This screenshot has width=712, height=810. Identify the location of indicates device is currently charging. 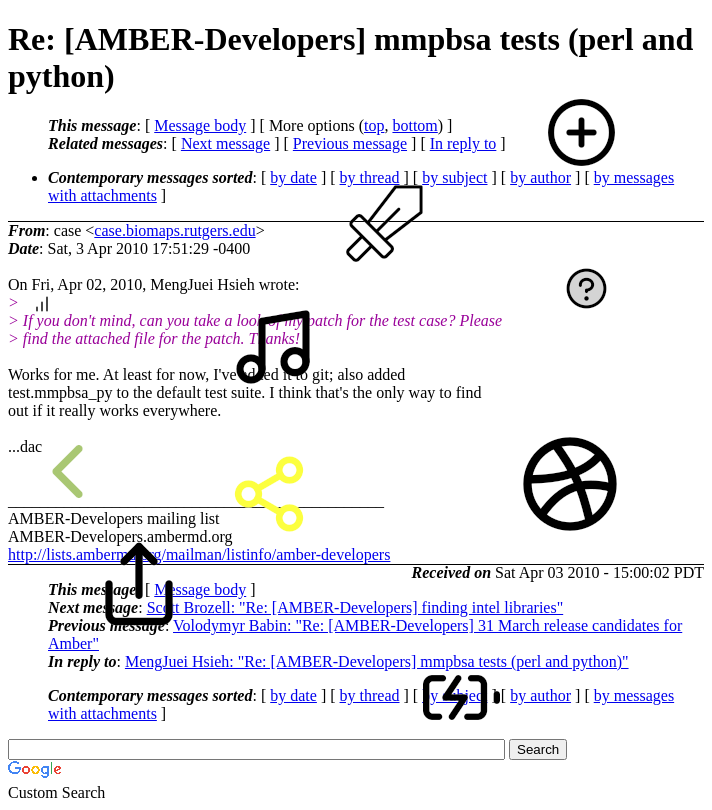
(461, 697).